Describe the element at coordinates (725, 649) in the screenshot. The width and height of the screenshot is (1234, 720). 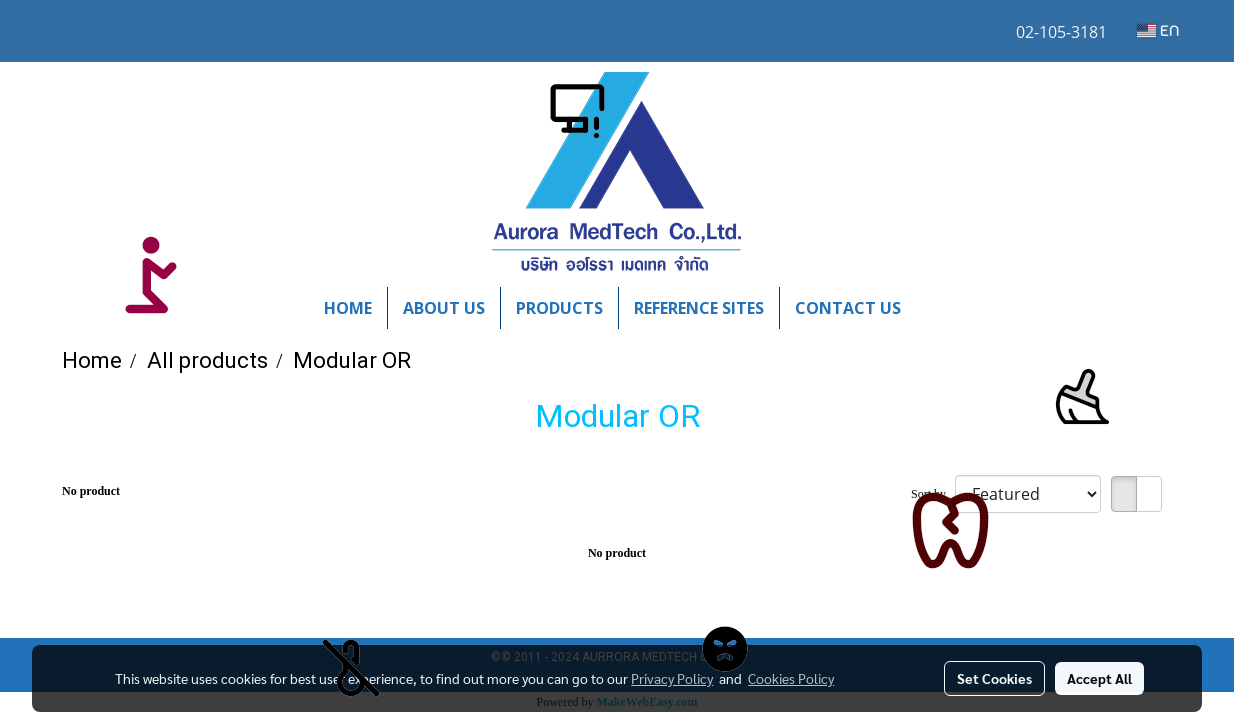
I see `select angry mood or emotion` at that location.